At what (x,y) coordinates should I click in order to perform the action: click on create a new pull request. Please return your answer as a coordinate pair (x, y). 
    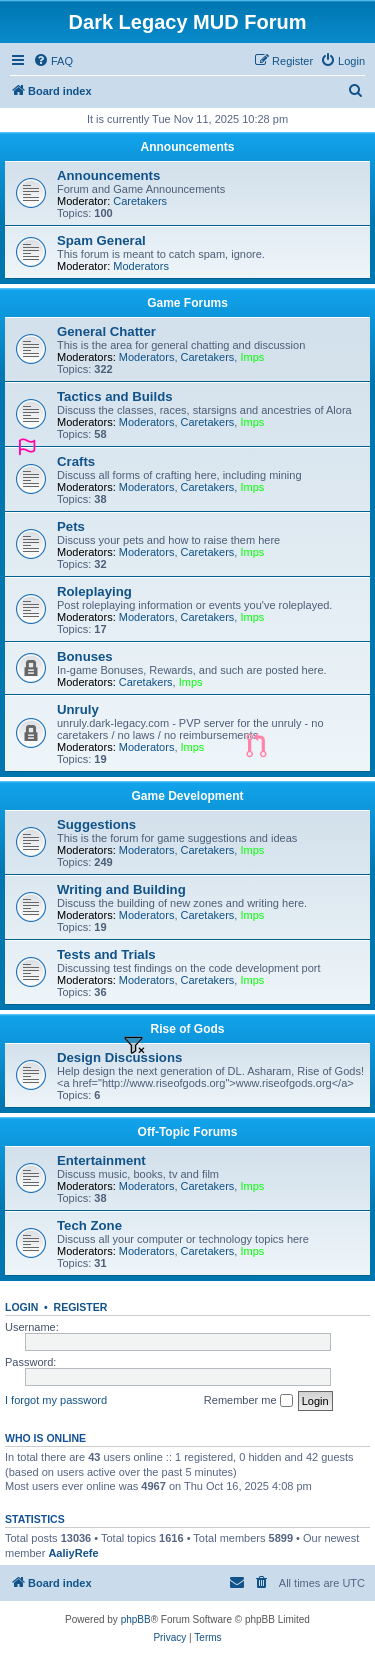
    Looking at the image, I should click on (256, 745).